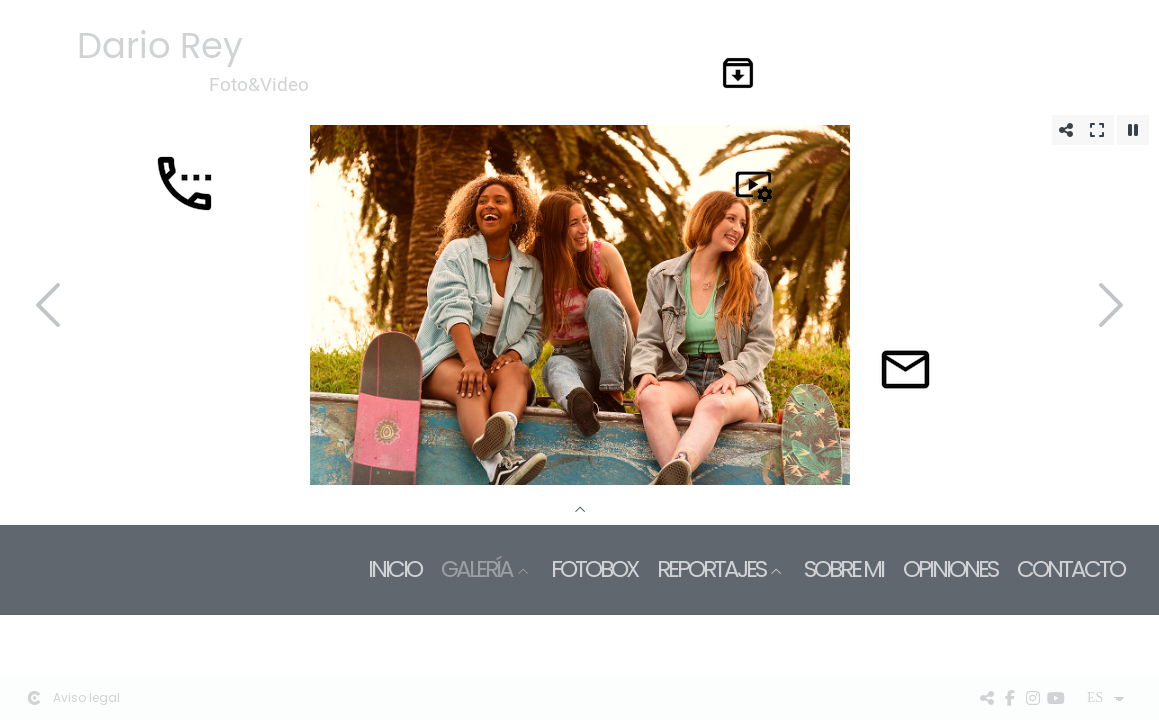 The height and width of the screenshot is (720, 1159). I want to click on archive this item, so click(738, 73).